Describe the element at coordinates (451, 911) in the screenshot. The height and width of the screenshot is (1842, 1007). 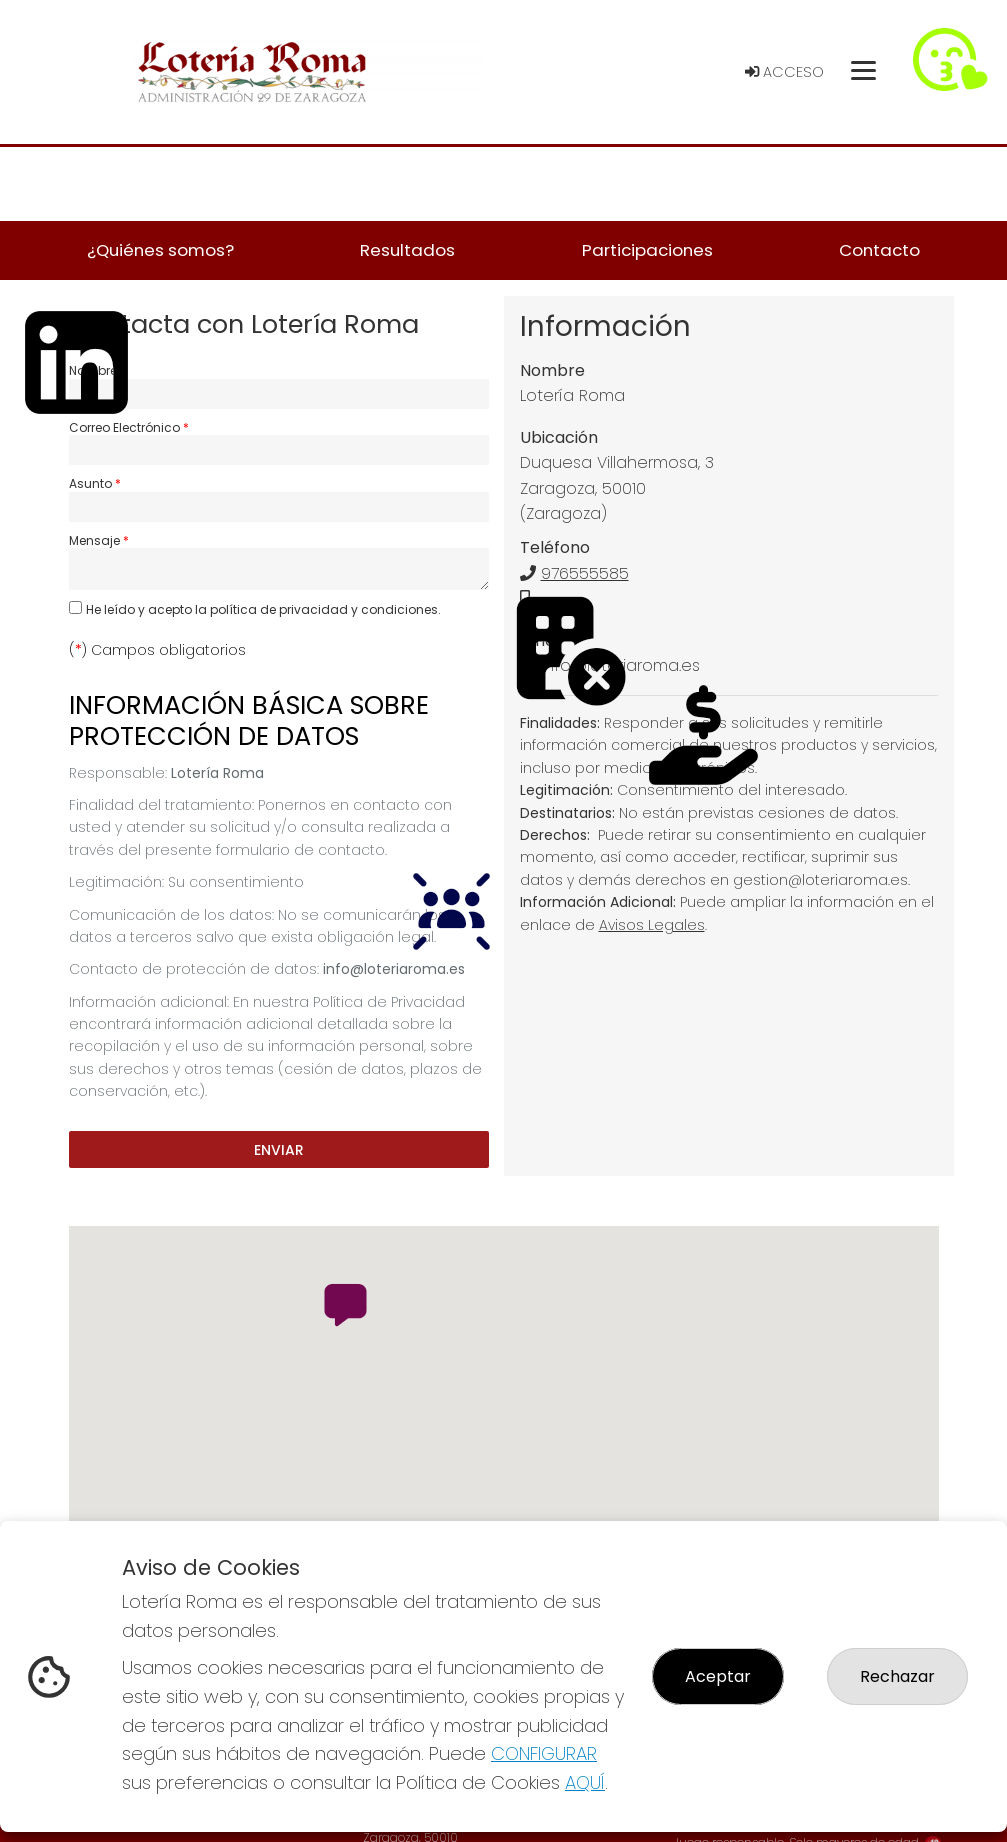
I see `view active or highlighted team members` at that location.